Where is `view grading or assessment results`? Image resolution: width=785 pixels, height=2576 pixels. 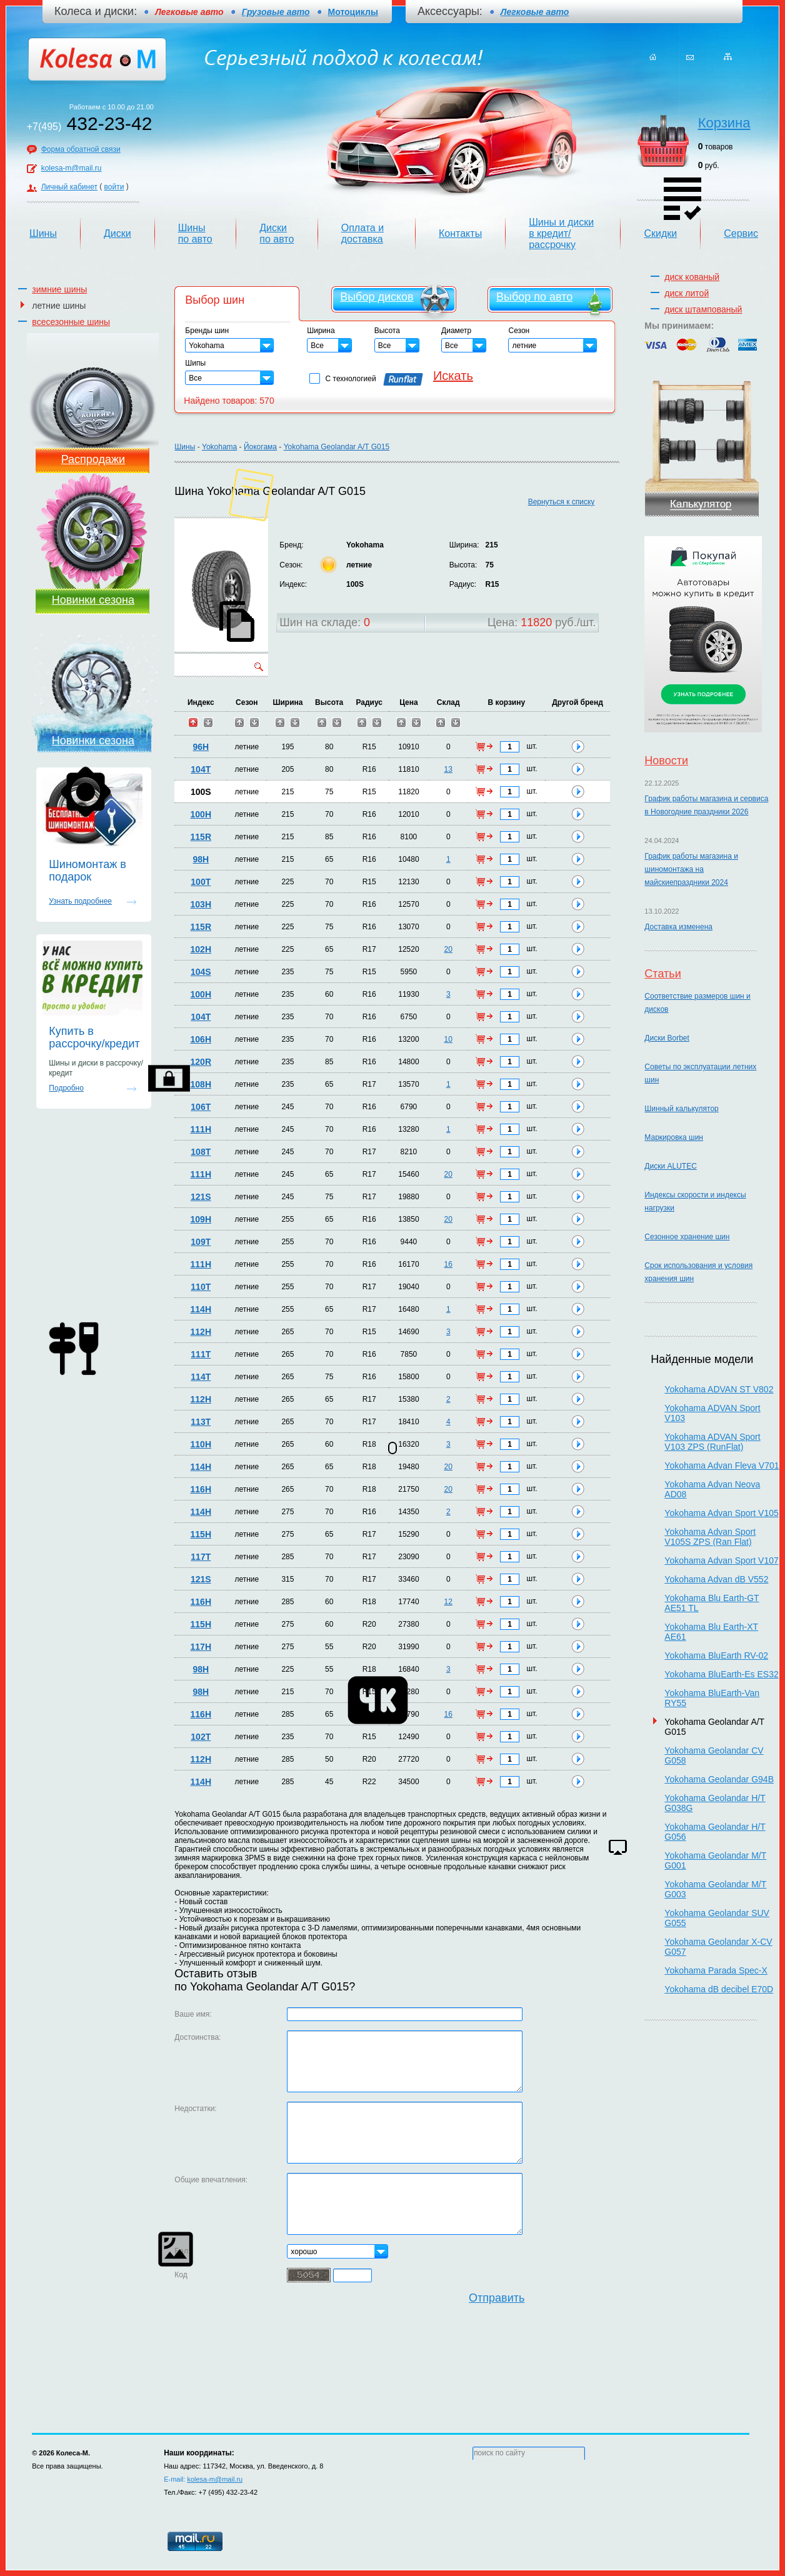
view grading or assessment results is located at coordinates (682, 199).